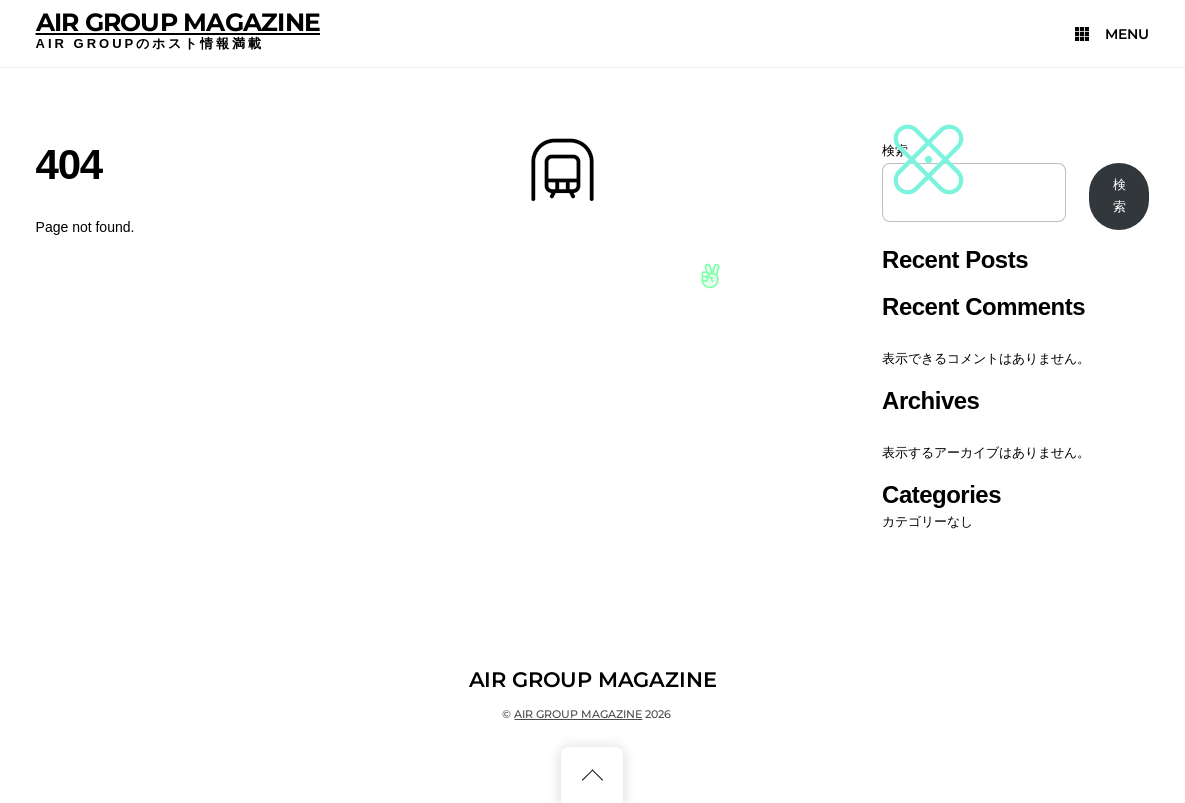 The height and width of the screenshot is (803, 1185). Describe the element at coordinates (562, 172) in the screenshot. I see `view subway or metro transit options` at that location.